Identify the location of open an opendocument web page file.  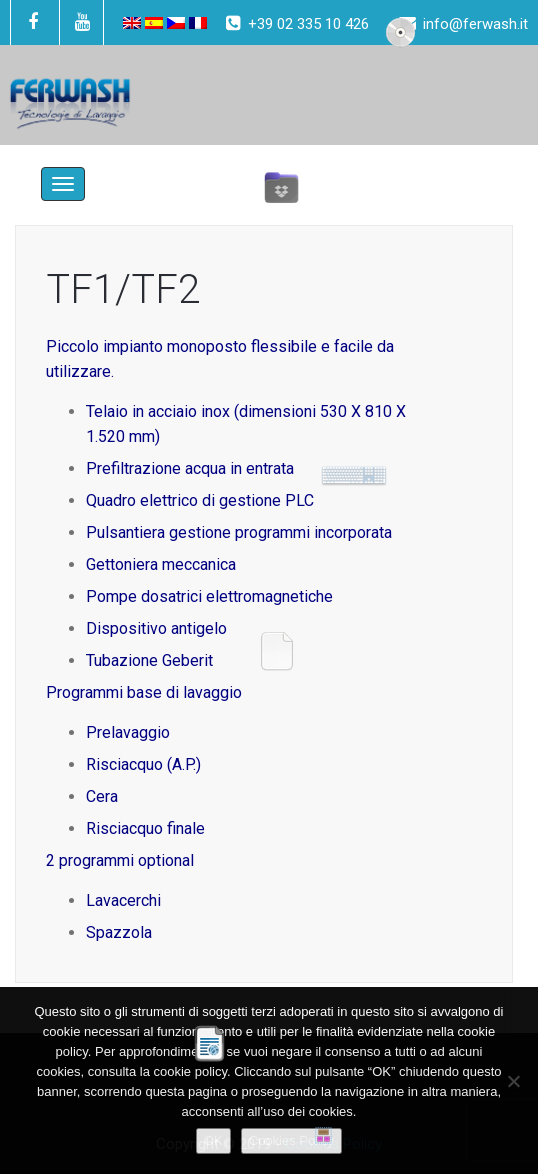
(209, 1043).